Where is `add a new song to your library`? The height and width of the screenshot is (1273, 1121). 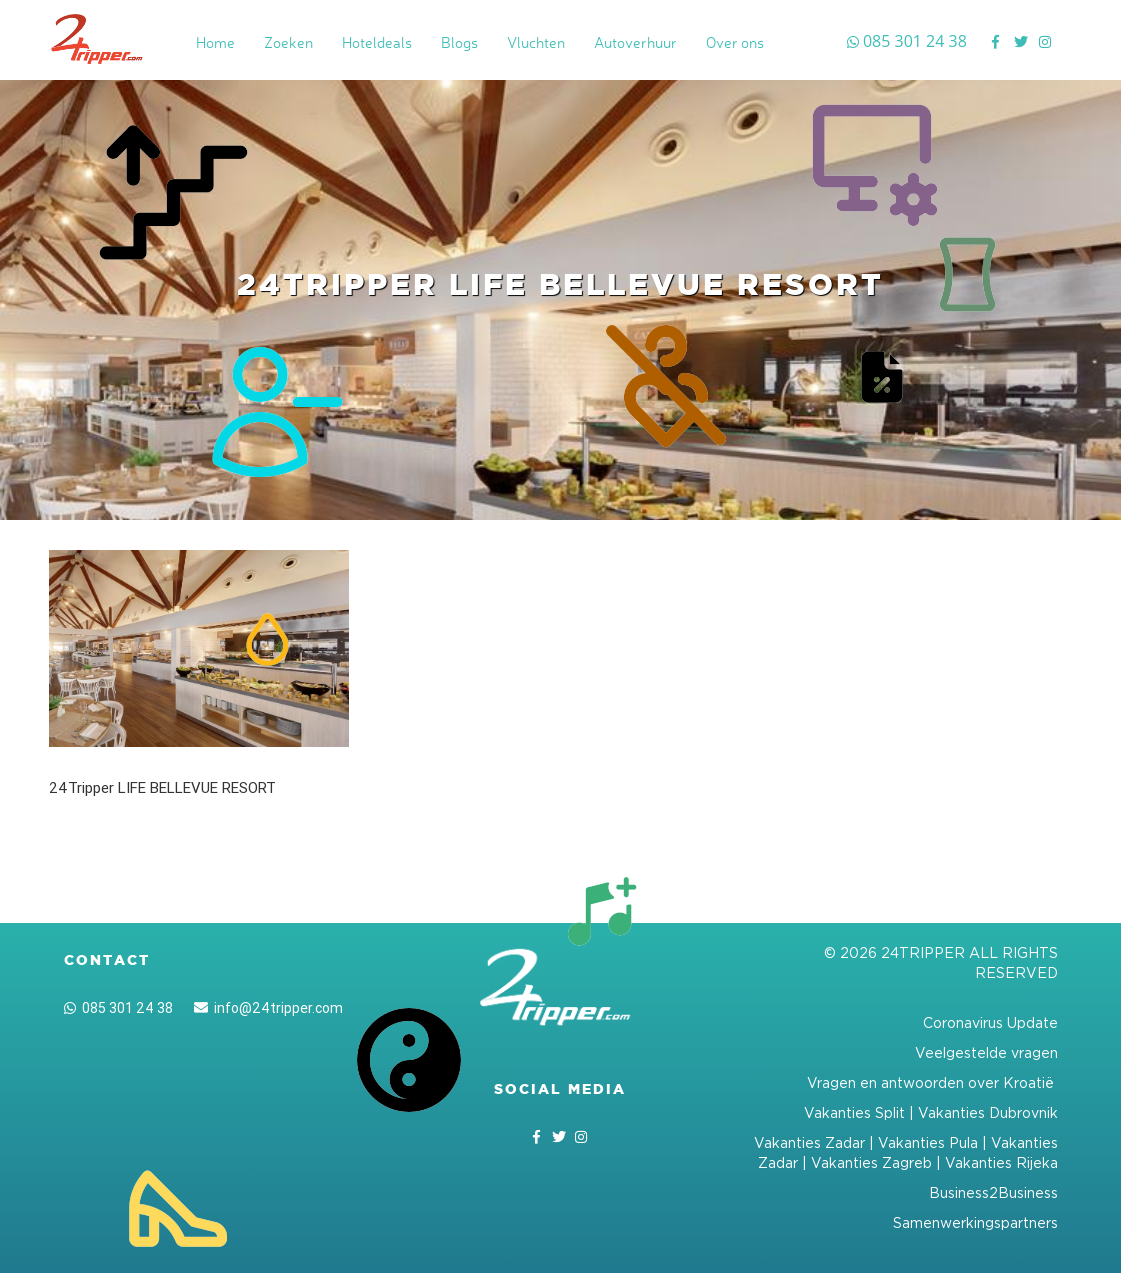
add a new song to your library is located at coordinates (603, 912).